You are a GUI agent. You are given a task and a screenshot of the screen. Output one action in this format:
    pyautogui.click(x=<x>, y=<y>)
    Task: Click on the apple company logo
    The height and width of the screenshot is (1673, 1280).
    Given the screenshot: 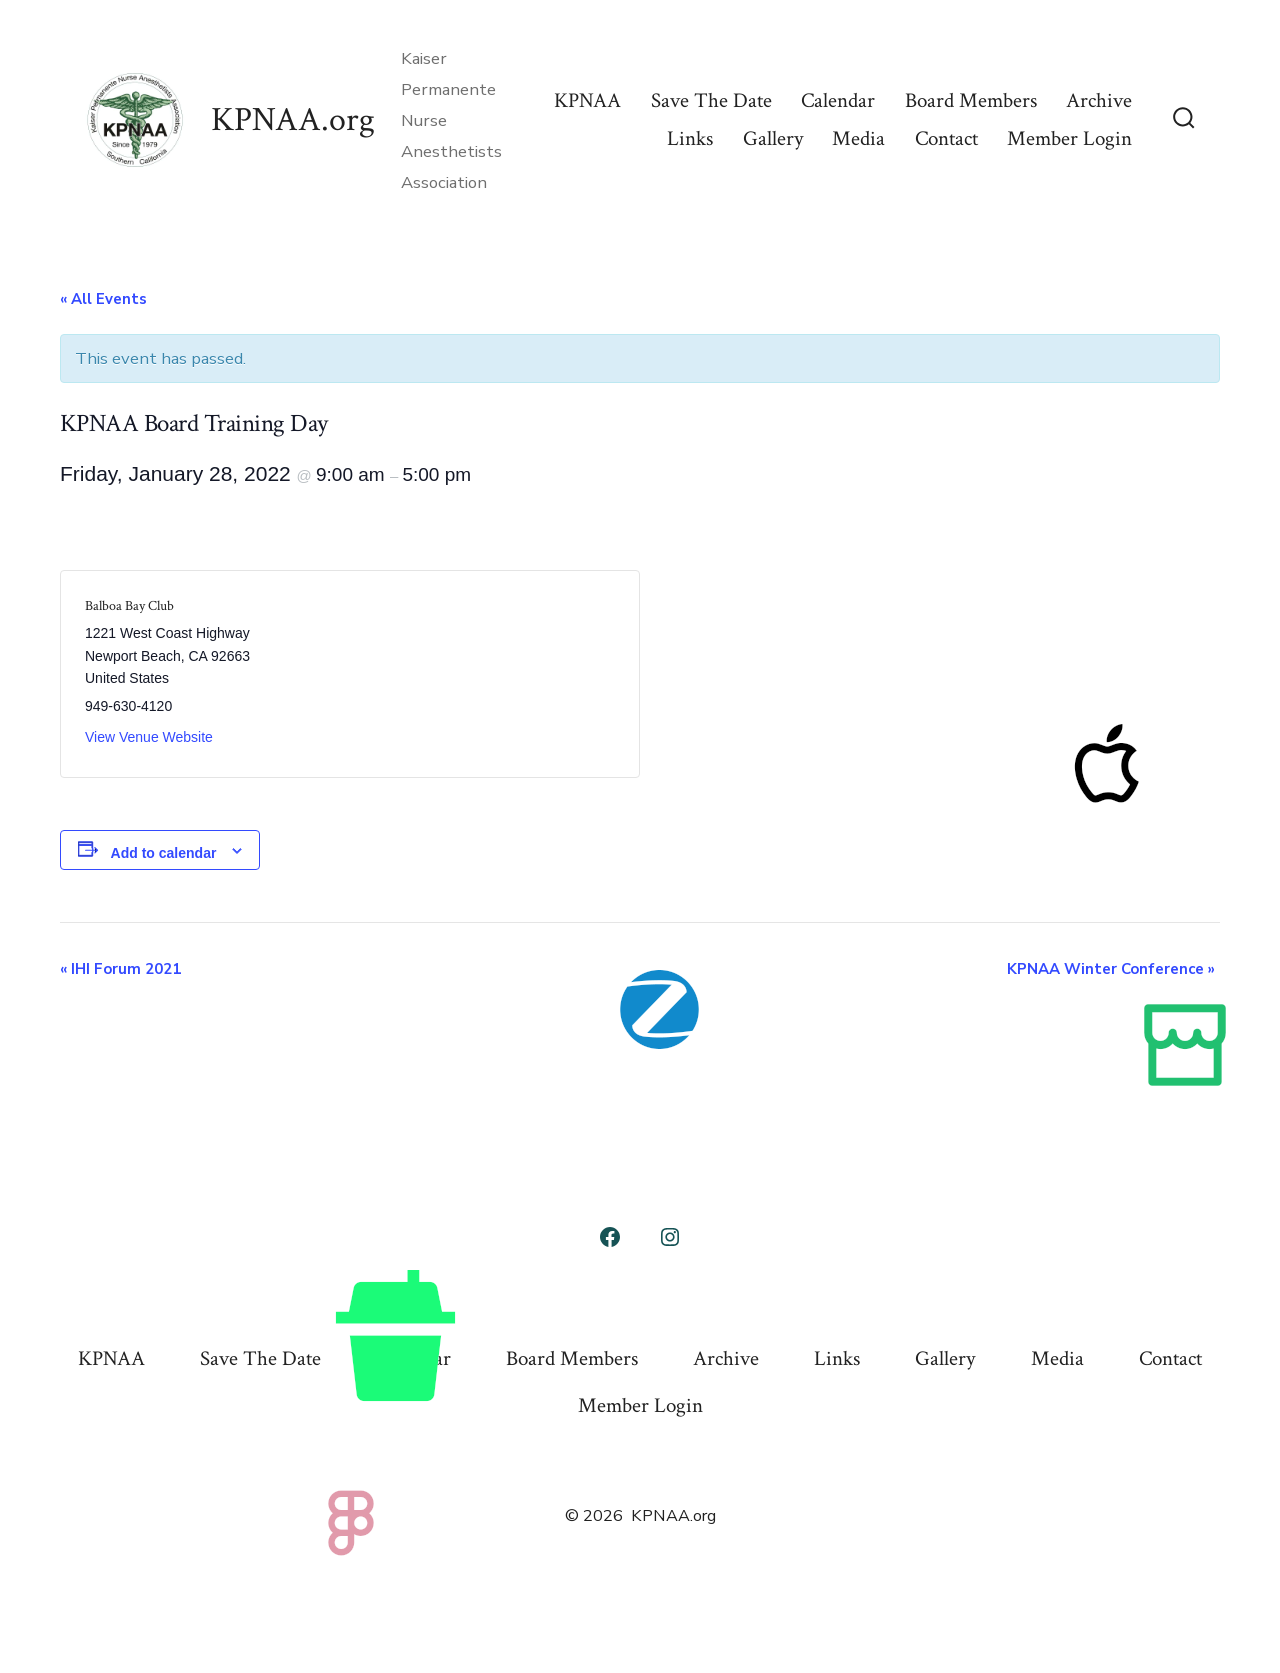 What is the action you would take?
    pyautogui.click(x=1108, y=763)
    